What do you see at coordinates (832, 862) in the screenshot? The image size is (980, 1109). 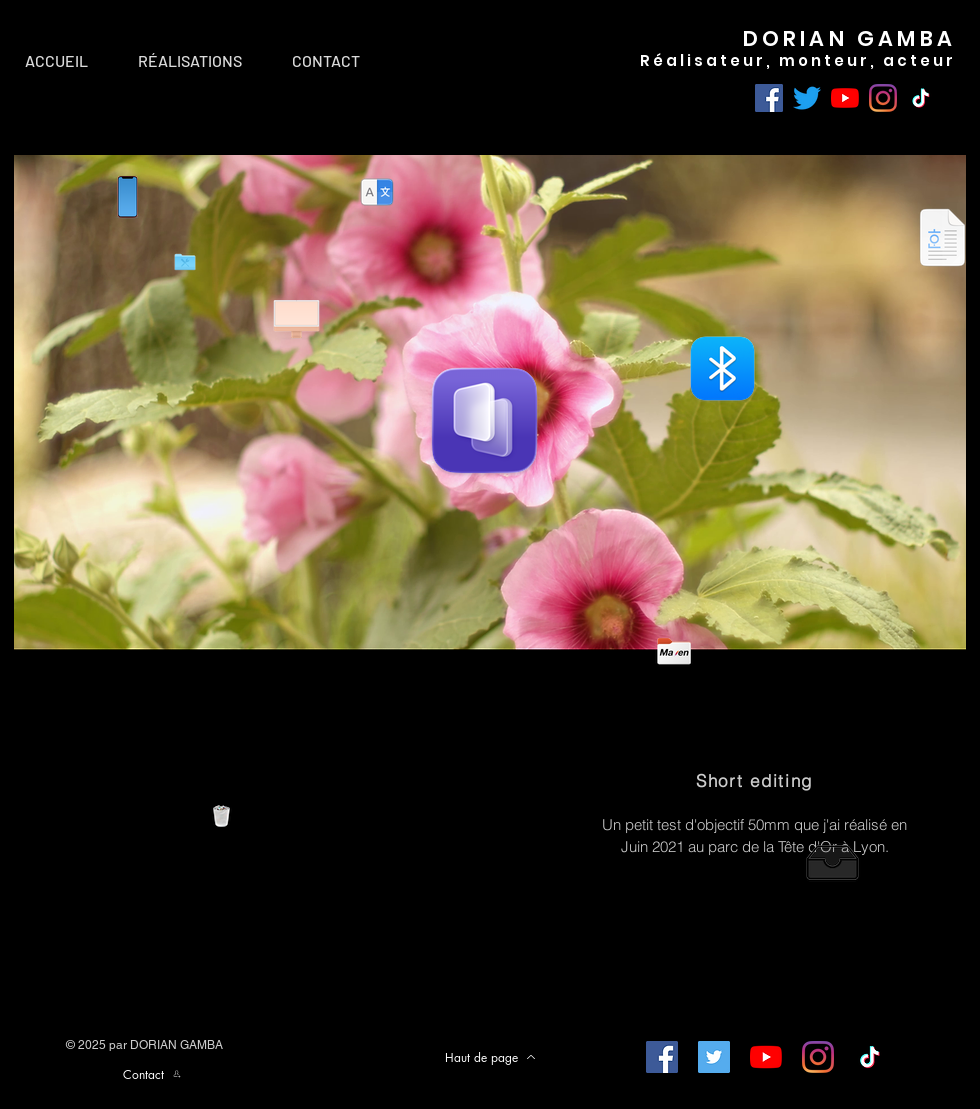 I see `view your inbox messages` at bounding box center [832, 862].